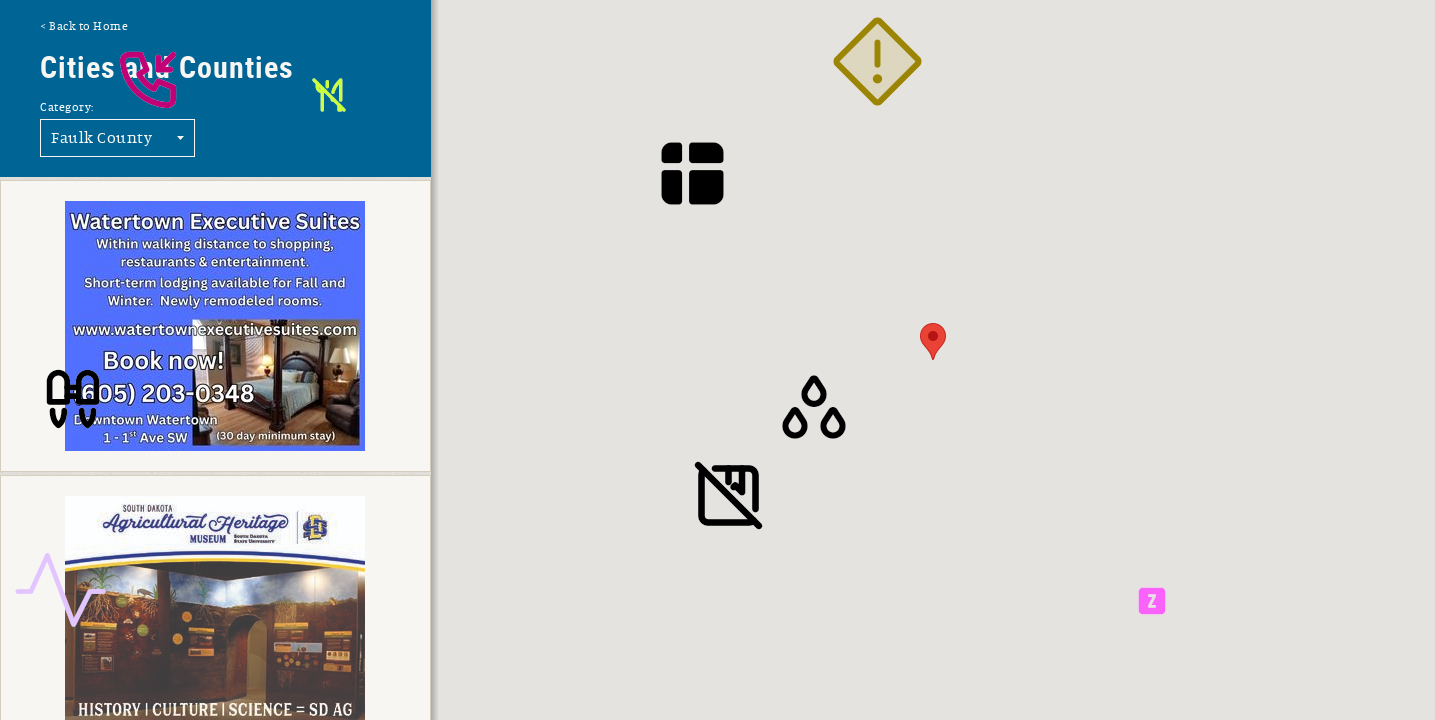 The image size is (1435, 720). Describe the element at coordinates (814, 407) in the screenshot. I see `adjust humidity settings` at that location.